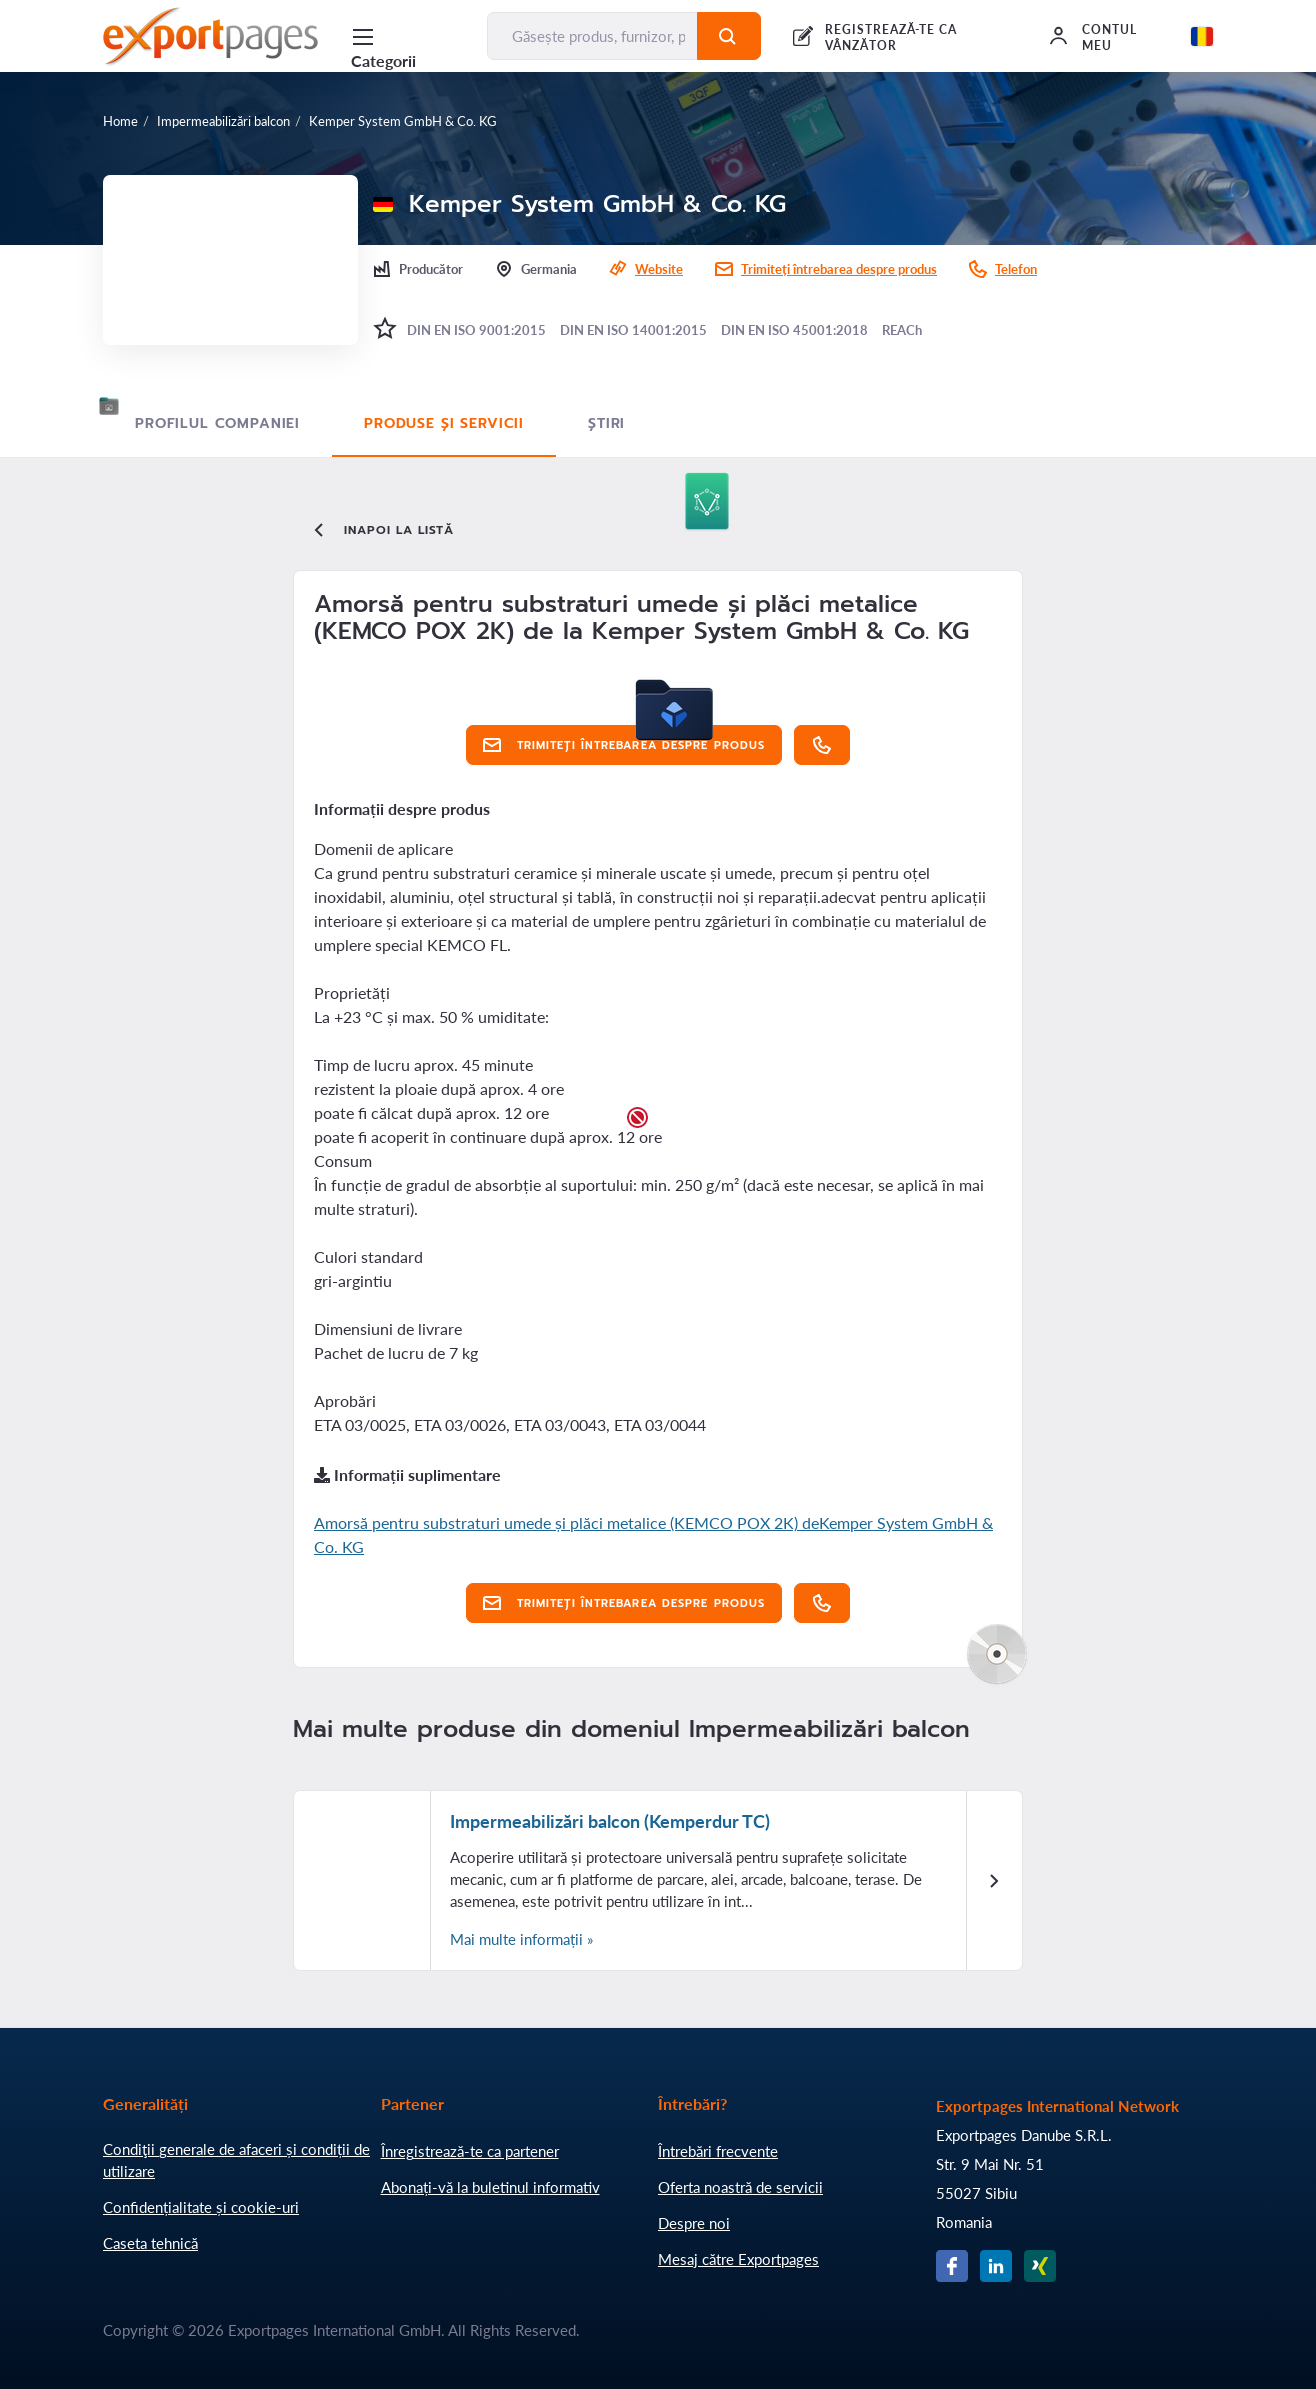 This screenshot has height=2389, width=1316. I want to click on delete selected email message, so click(637, 1117).